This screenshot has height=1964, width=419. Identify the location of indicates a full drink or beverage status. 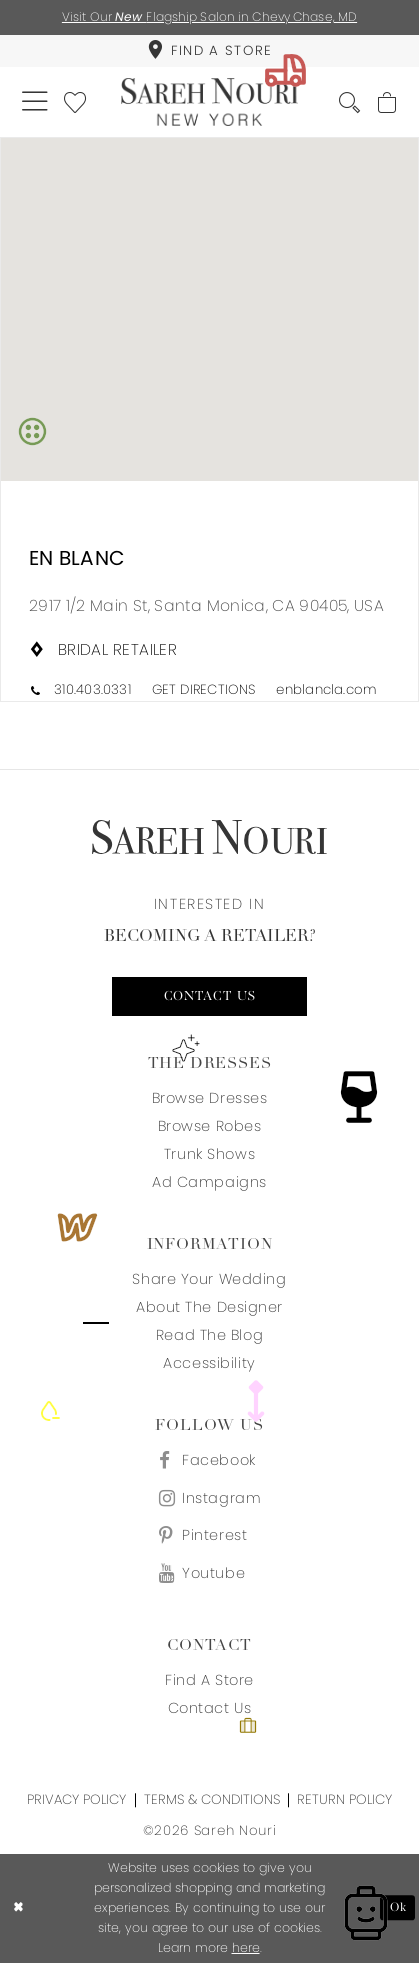
(359, 1097).